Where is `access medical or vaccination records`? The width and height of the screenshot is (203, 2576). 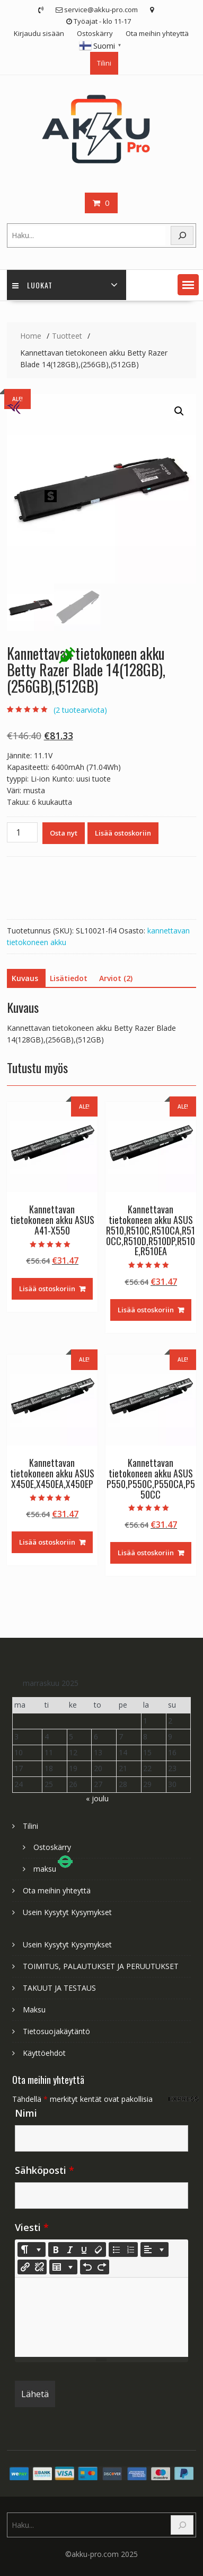 access medical or vaccination records is located at coordinates (67, 655).